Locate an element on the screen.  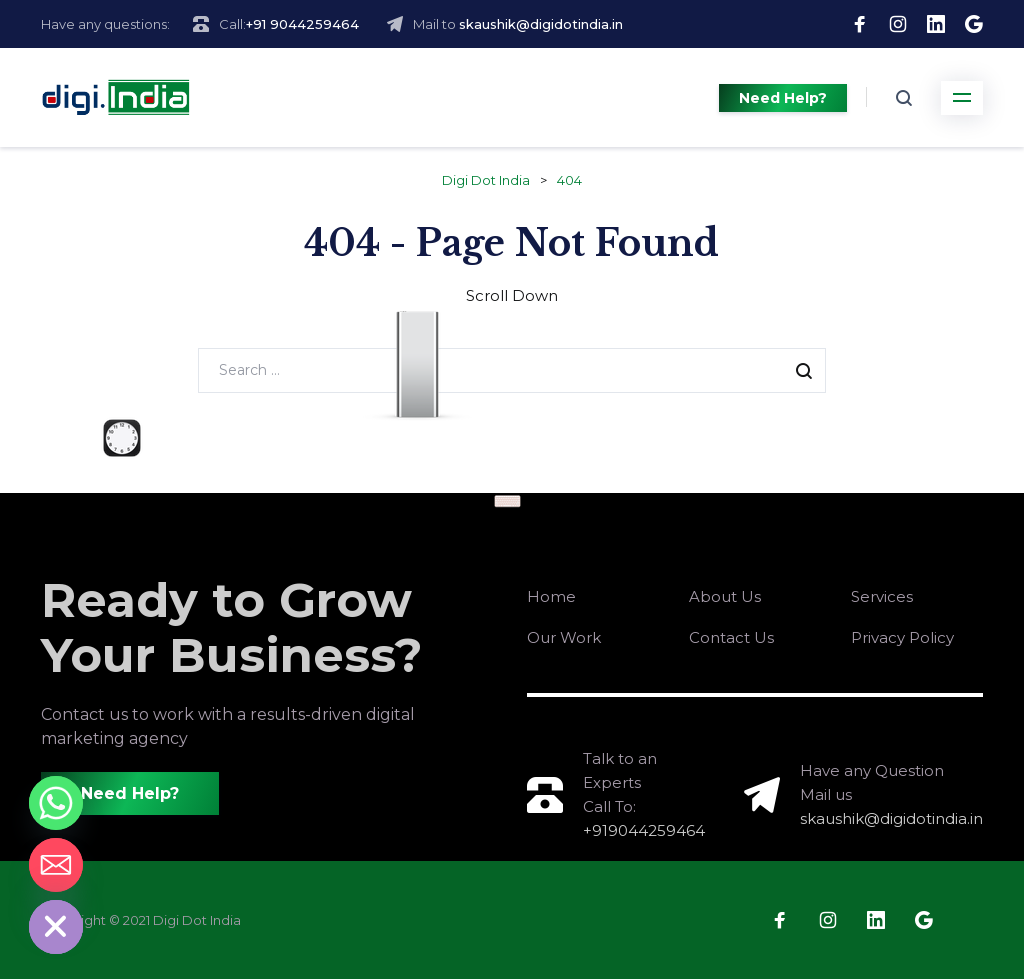
iPod nano device connected is located at coordinates (417, 366).